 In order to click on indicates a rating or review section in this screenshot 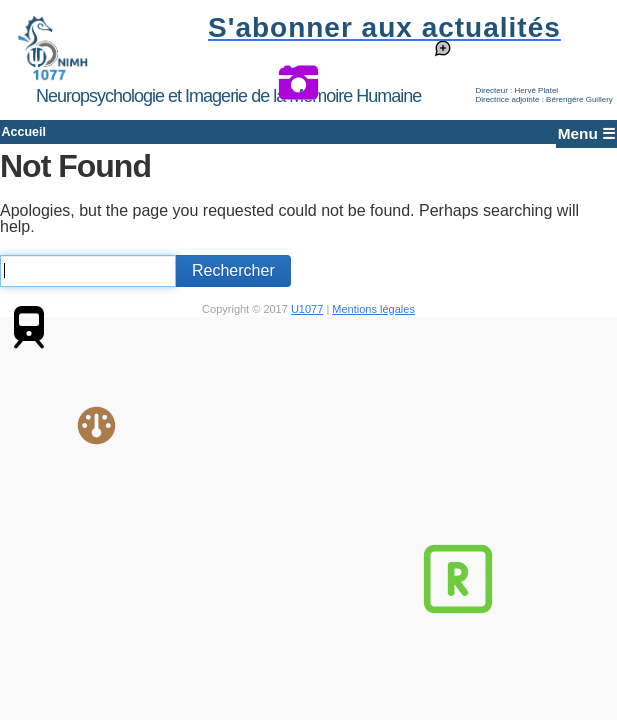, I will do `click(458, 579)`.